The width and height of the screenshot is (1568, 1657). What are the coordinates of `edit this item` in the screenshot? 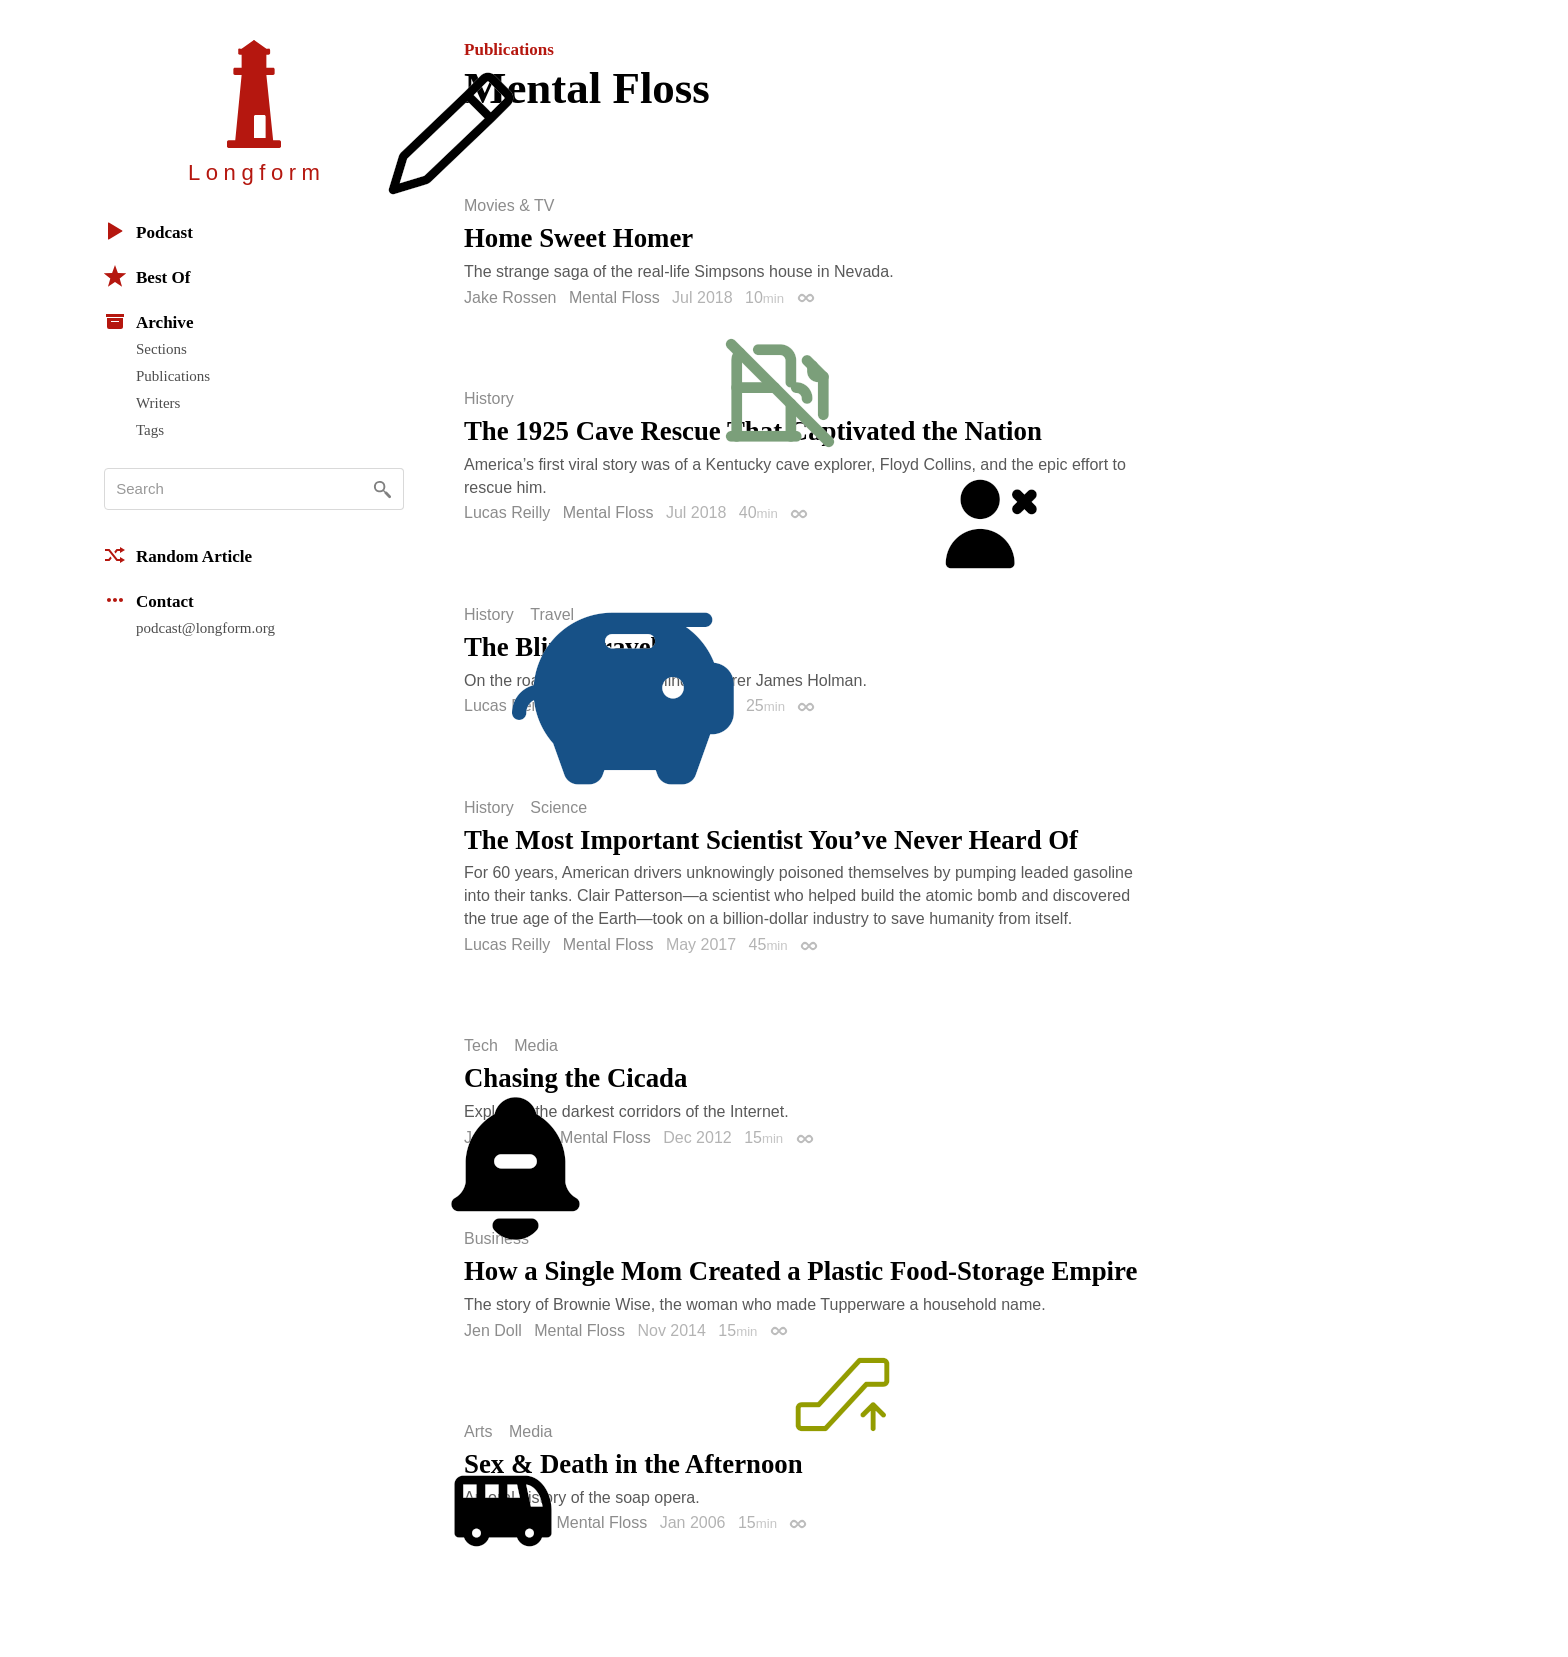 It's located at (450, 133).